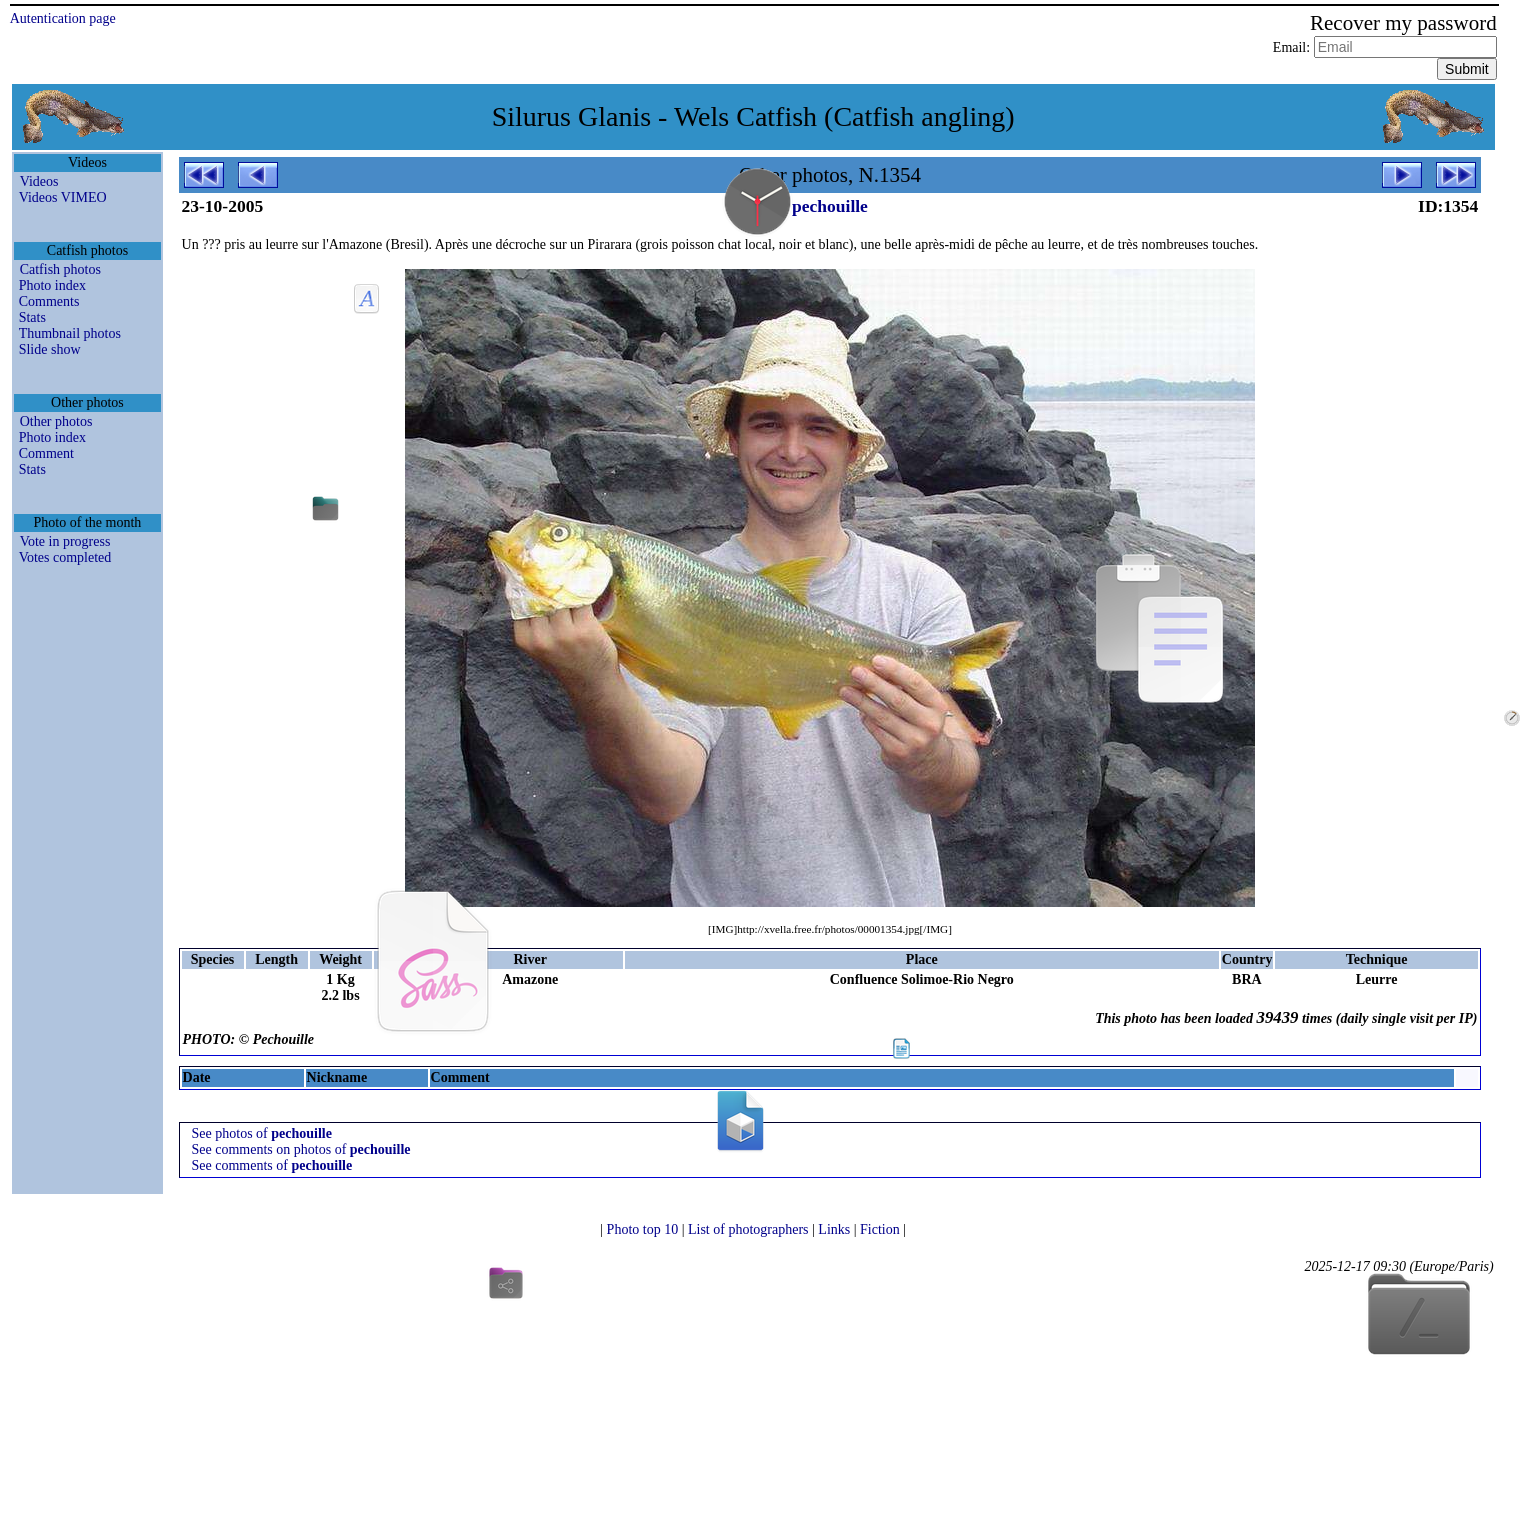 The height and width of the screenshot is (1540, 1533). Describe the element at coordinates (1159, 628) in the screenshot. I see `paste copied content from clipboard` at that location.